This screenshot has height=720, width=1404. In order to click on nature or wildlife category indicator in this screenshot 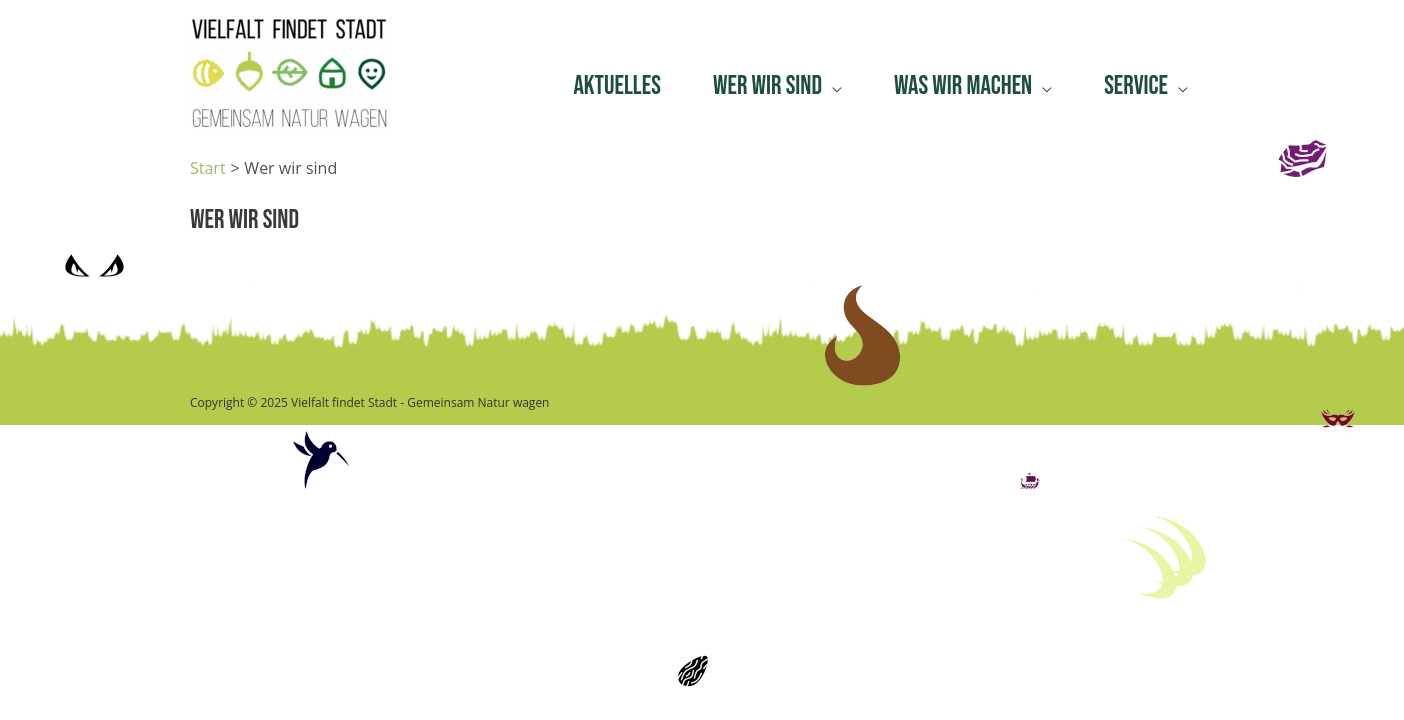, I will do `click(321, 460)`.